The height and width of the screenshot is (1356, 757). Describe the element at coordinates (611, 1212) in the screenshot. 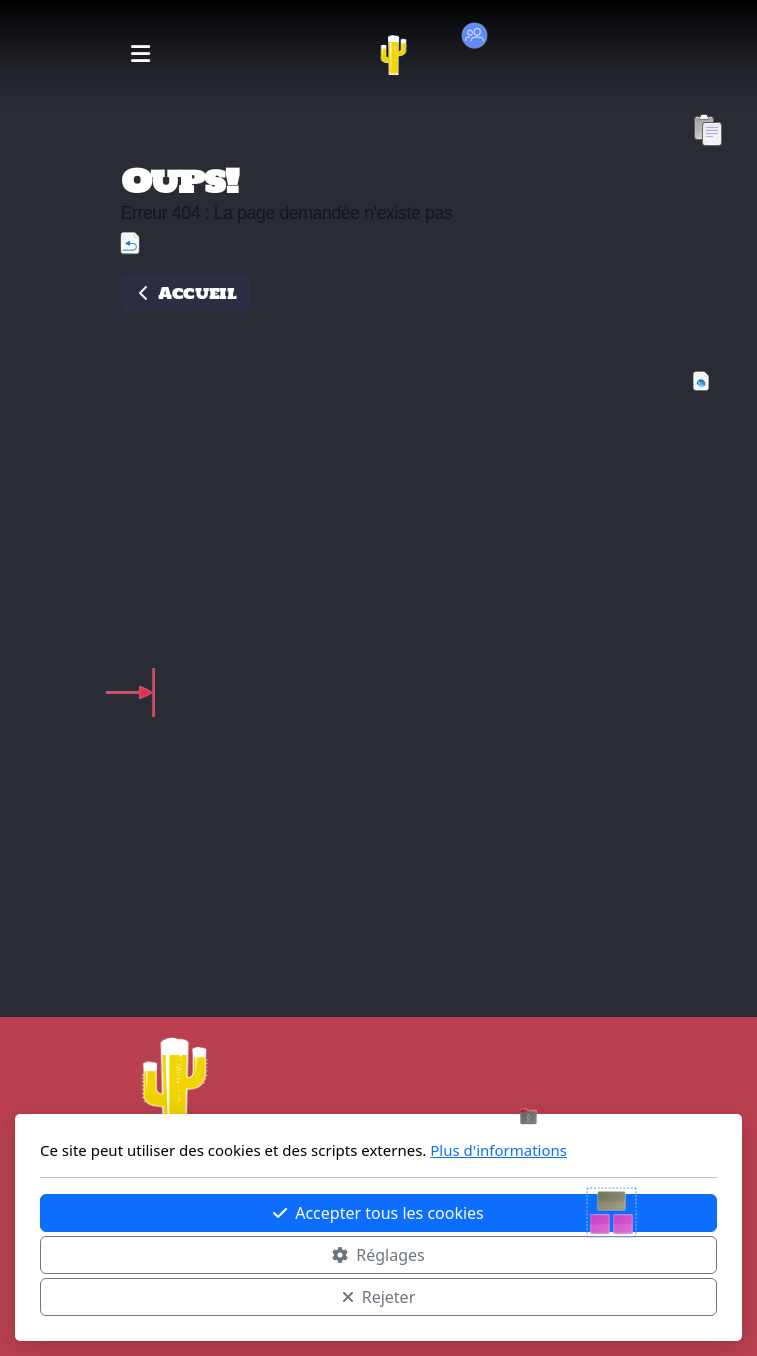

I see `select all items in the current view` at that location.